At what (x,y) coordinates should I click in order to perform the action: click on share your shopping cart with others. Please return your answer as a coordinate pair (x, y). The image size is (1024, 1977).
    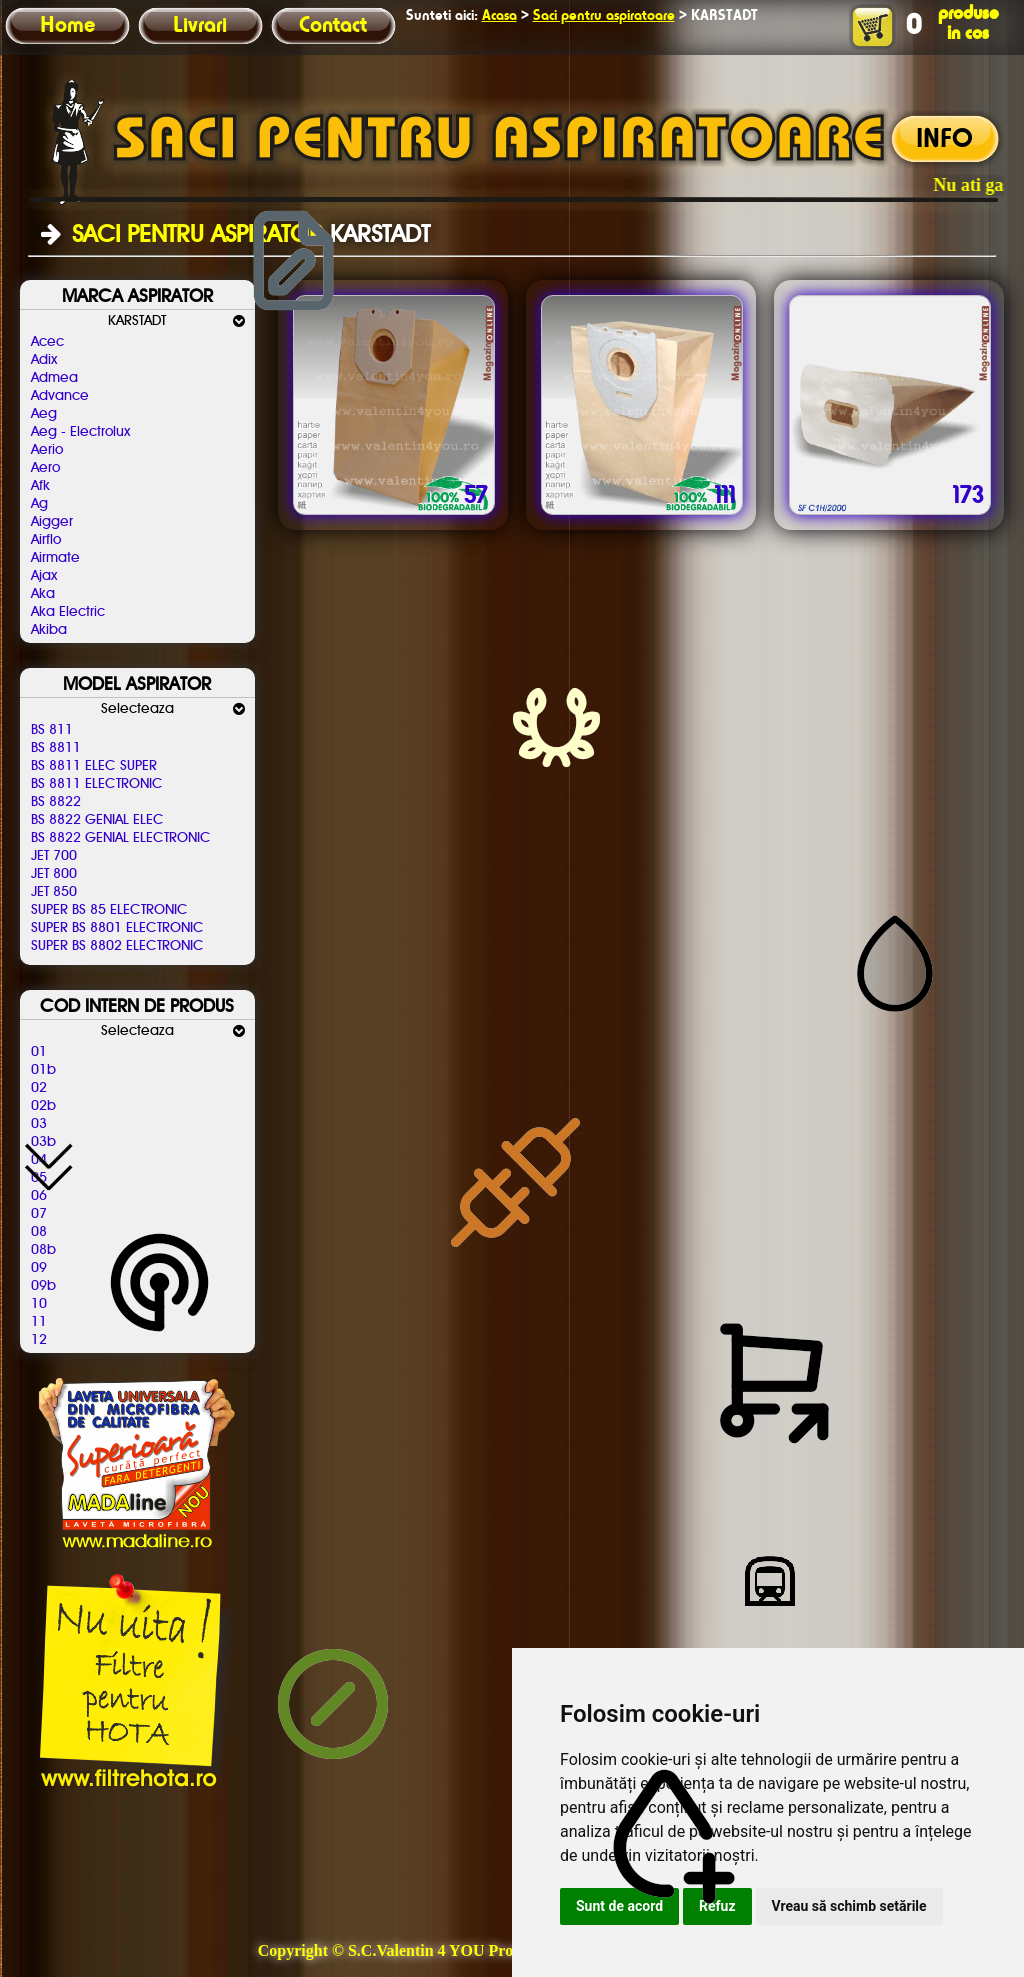
    Looking at the image, I should click on (771, 1380).